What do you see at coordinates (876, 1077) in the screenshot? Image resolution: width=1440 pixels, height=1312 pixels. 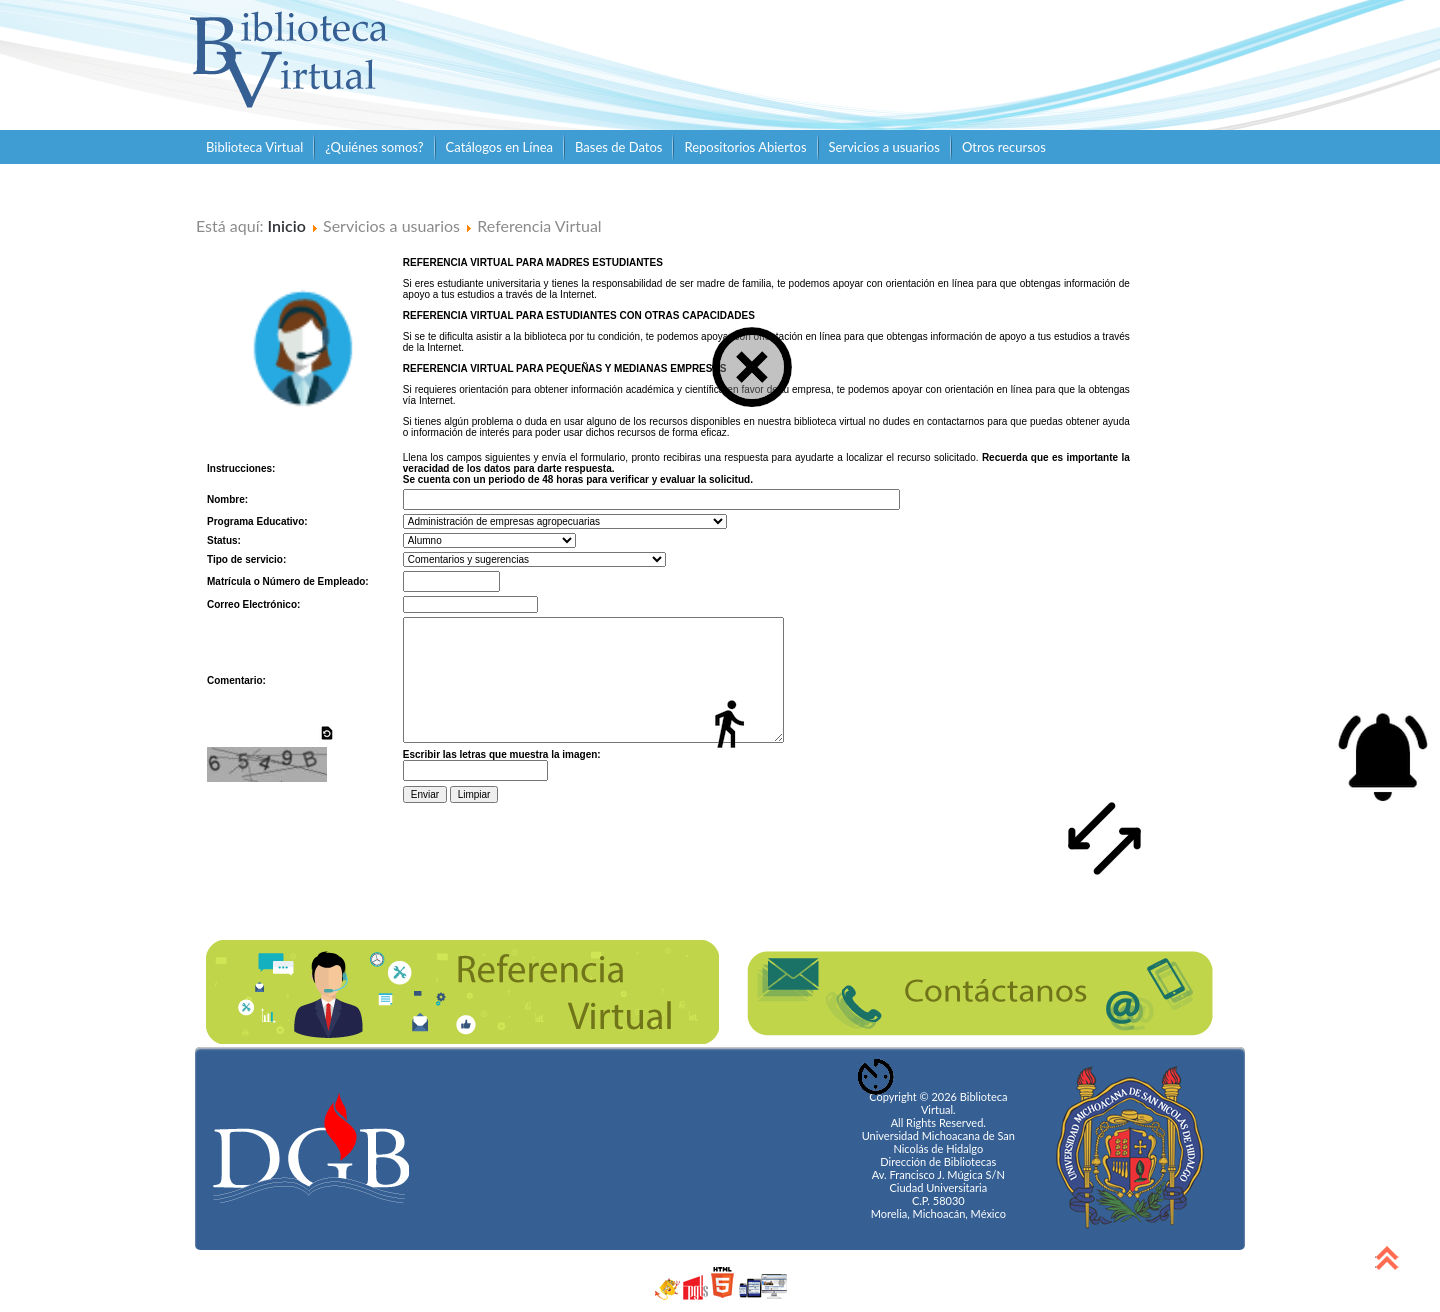 I see `set or view a countdown timer` at bounding box center [876, 1077].